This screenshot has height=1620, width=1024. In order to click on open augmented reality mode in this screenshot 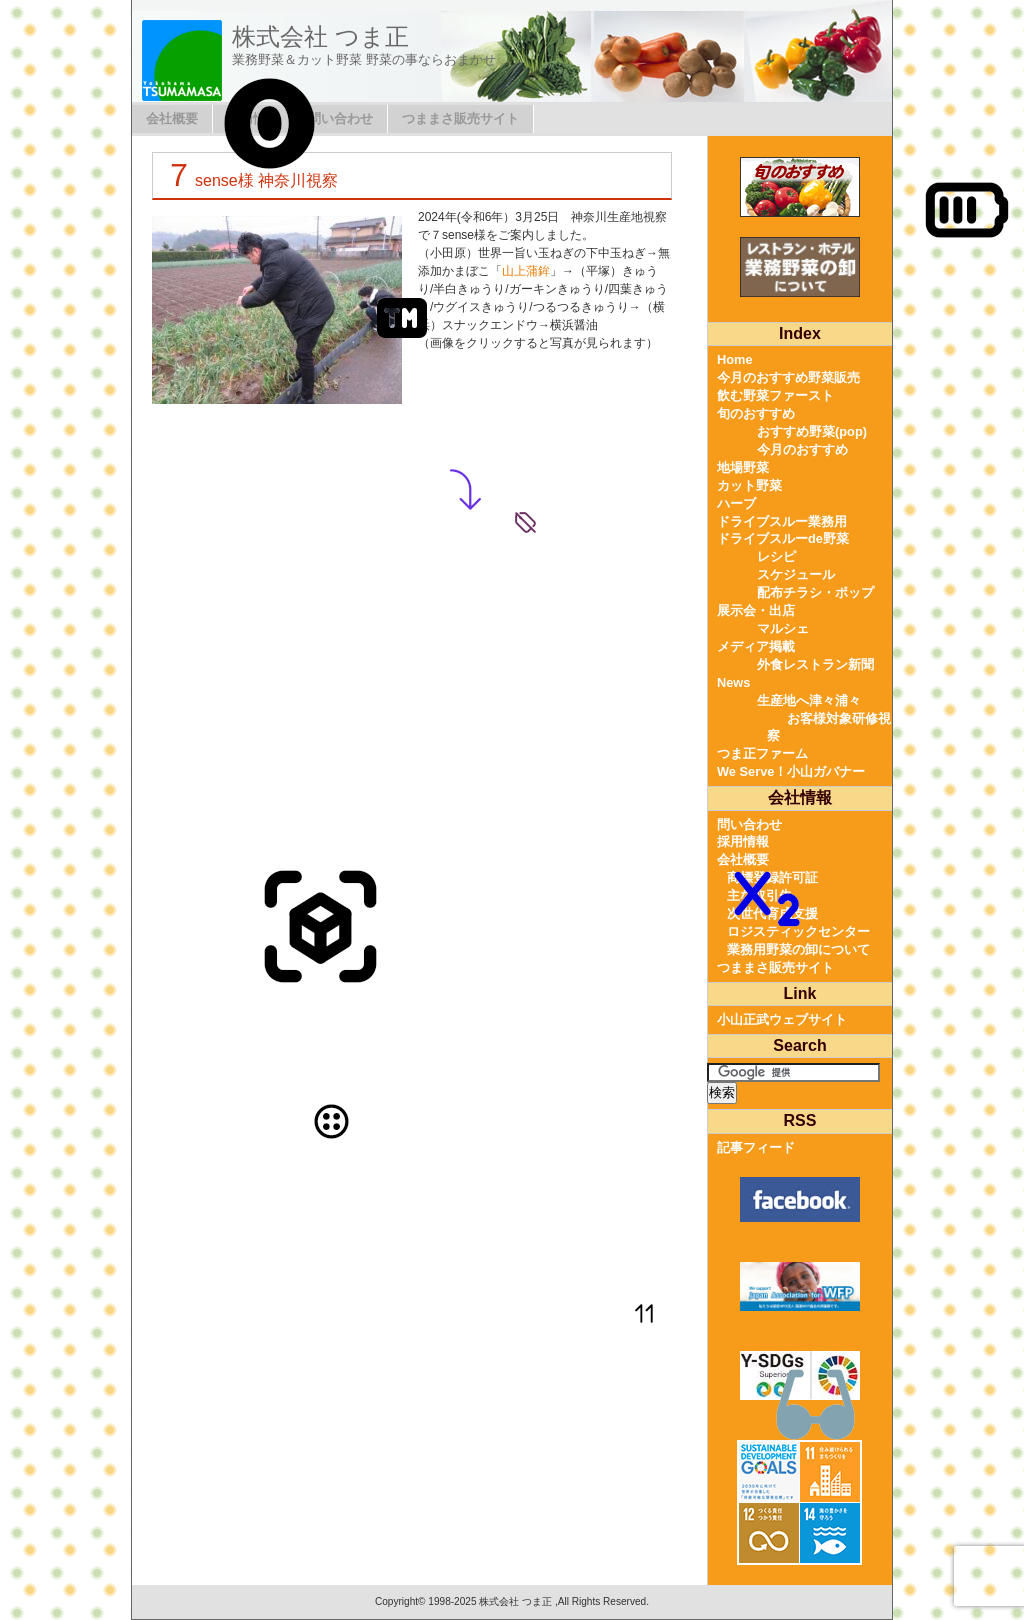, I will do `click(320, 926)`.